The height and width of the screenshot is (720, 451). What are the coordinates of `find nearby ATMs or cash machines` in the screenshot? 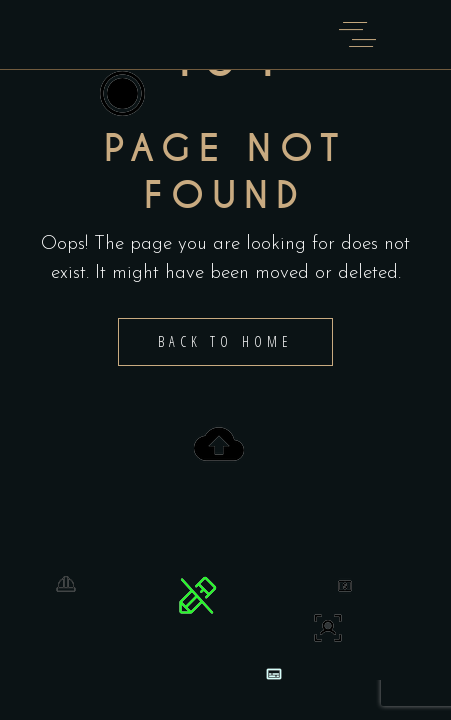 It's located at (345, 586).